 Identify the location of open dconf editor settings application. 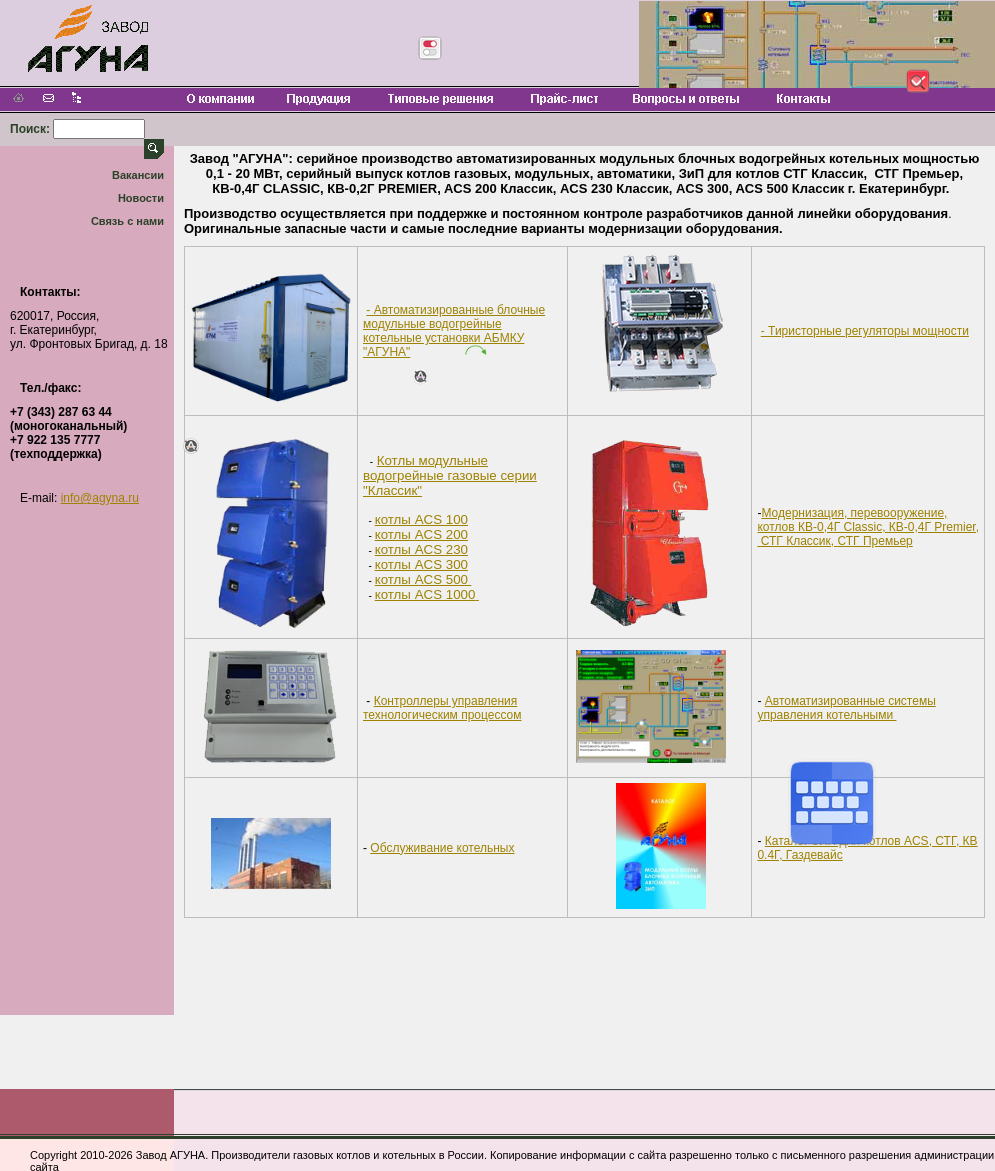
(918, 81).